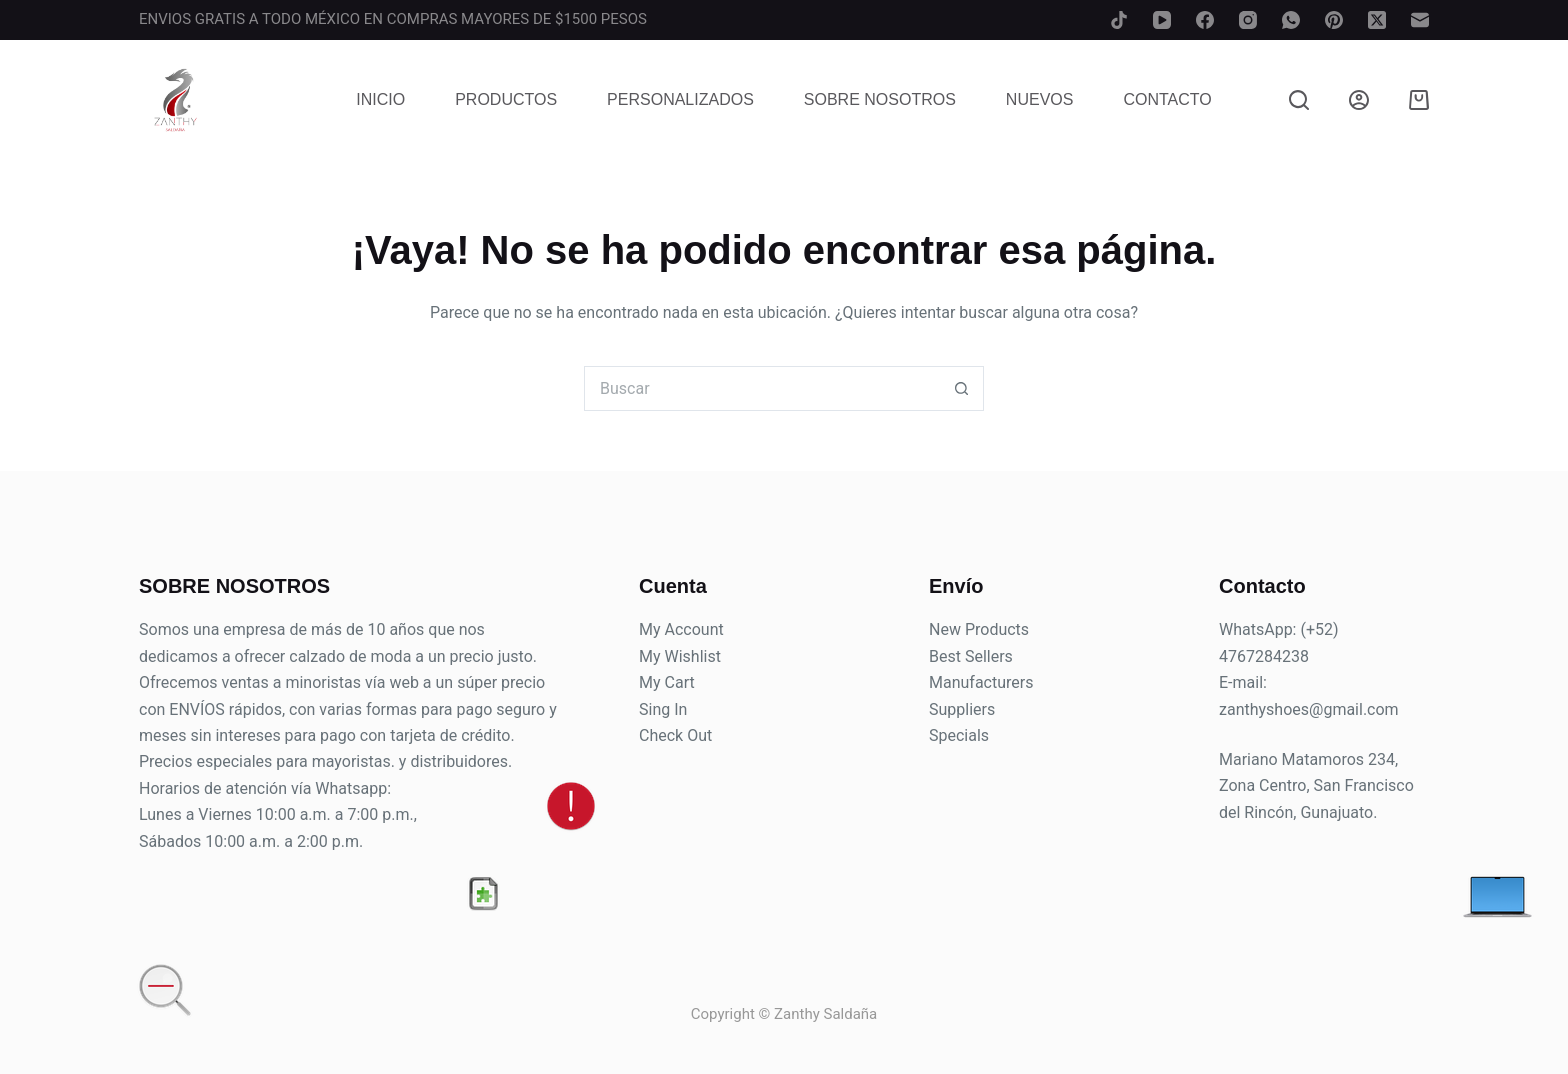  What do you see at coordinates (164, 989) in the screenshot?
I see `zoom out on file preview` at bounding box center [164, 989].